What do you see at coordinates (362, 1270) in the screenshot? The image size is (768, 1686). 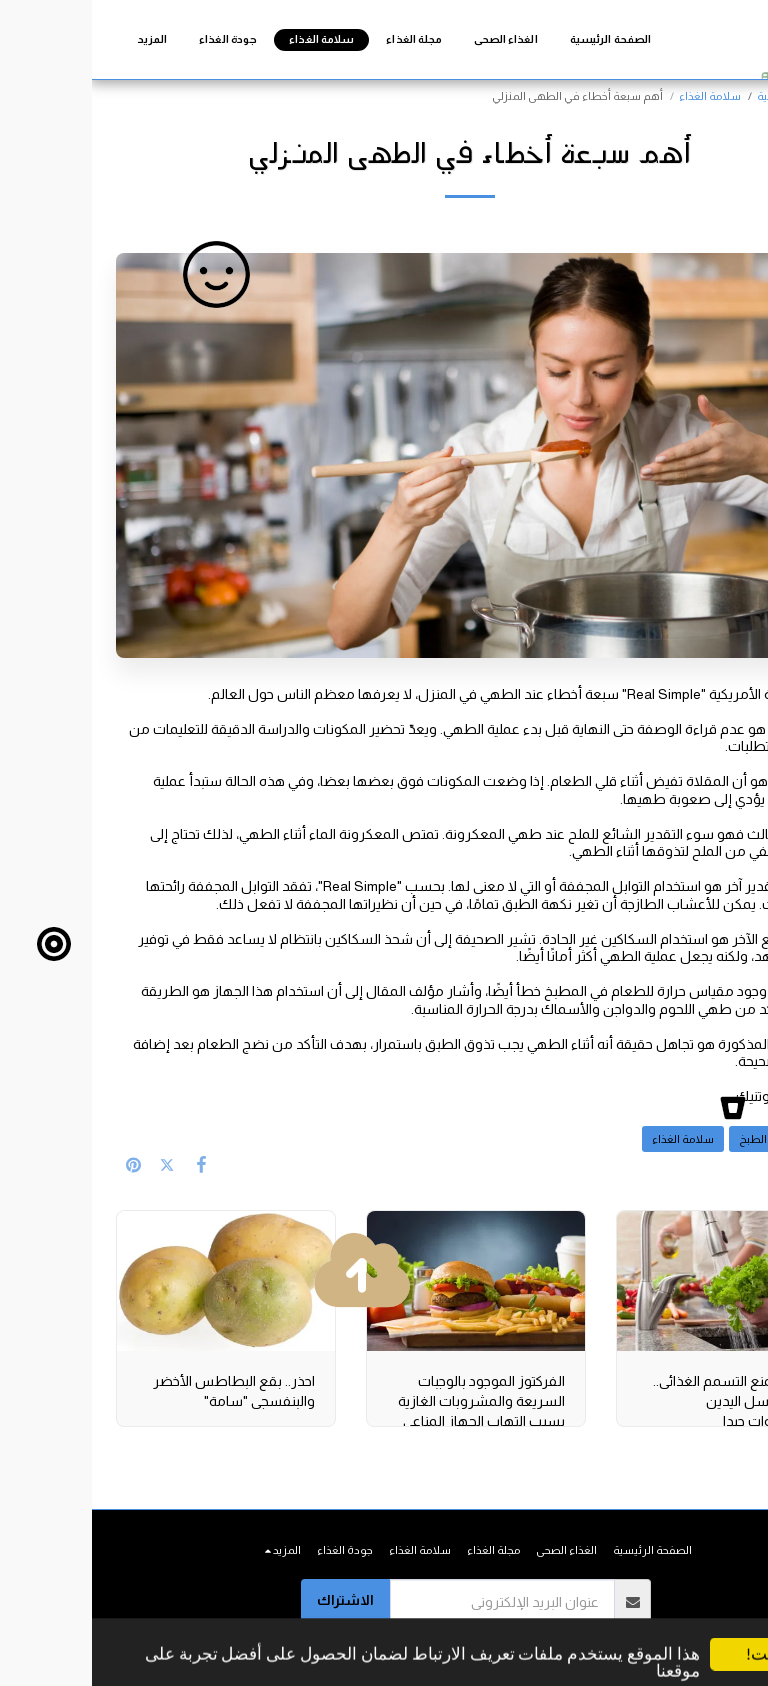 I see `upload file to cloud storage` at bounding box center [362, 1270].